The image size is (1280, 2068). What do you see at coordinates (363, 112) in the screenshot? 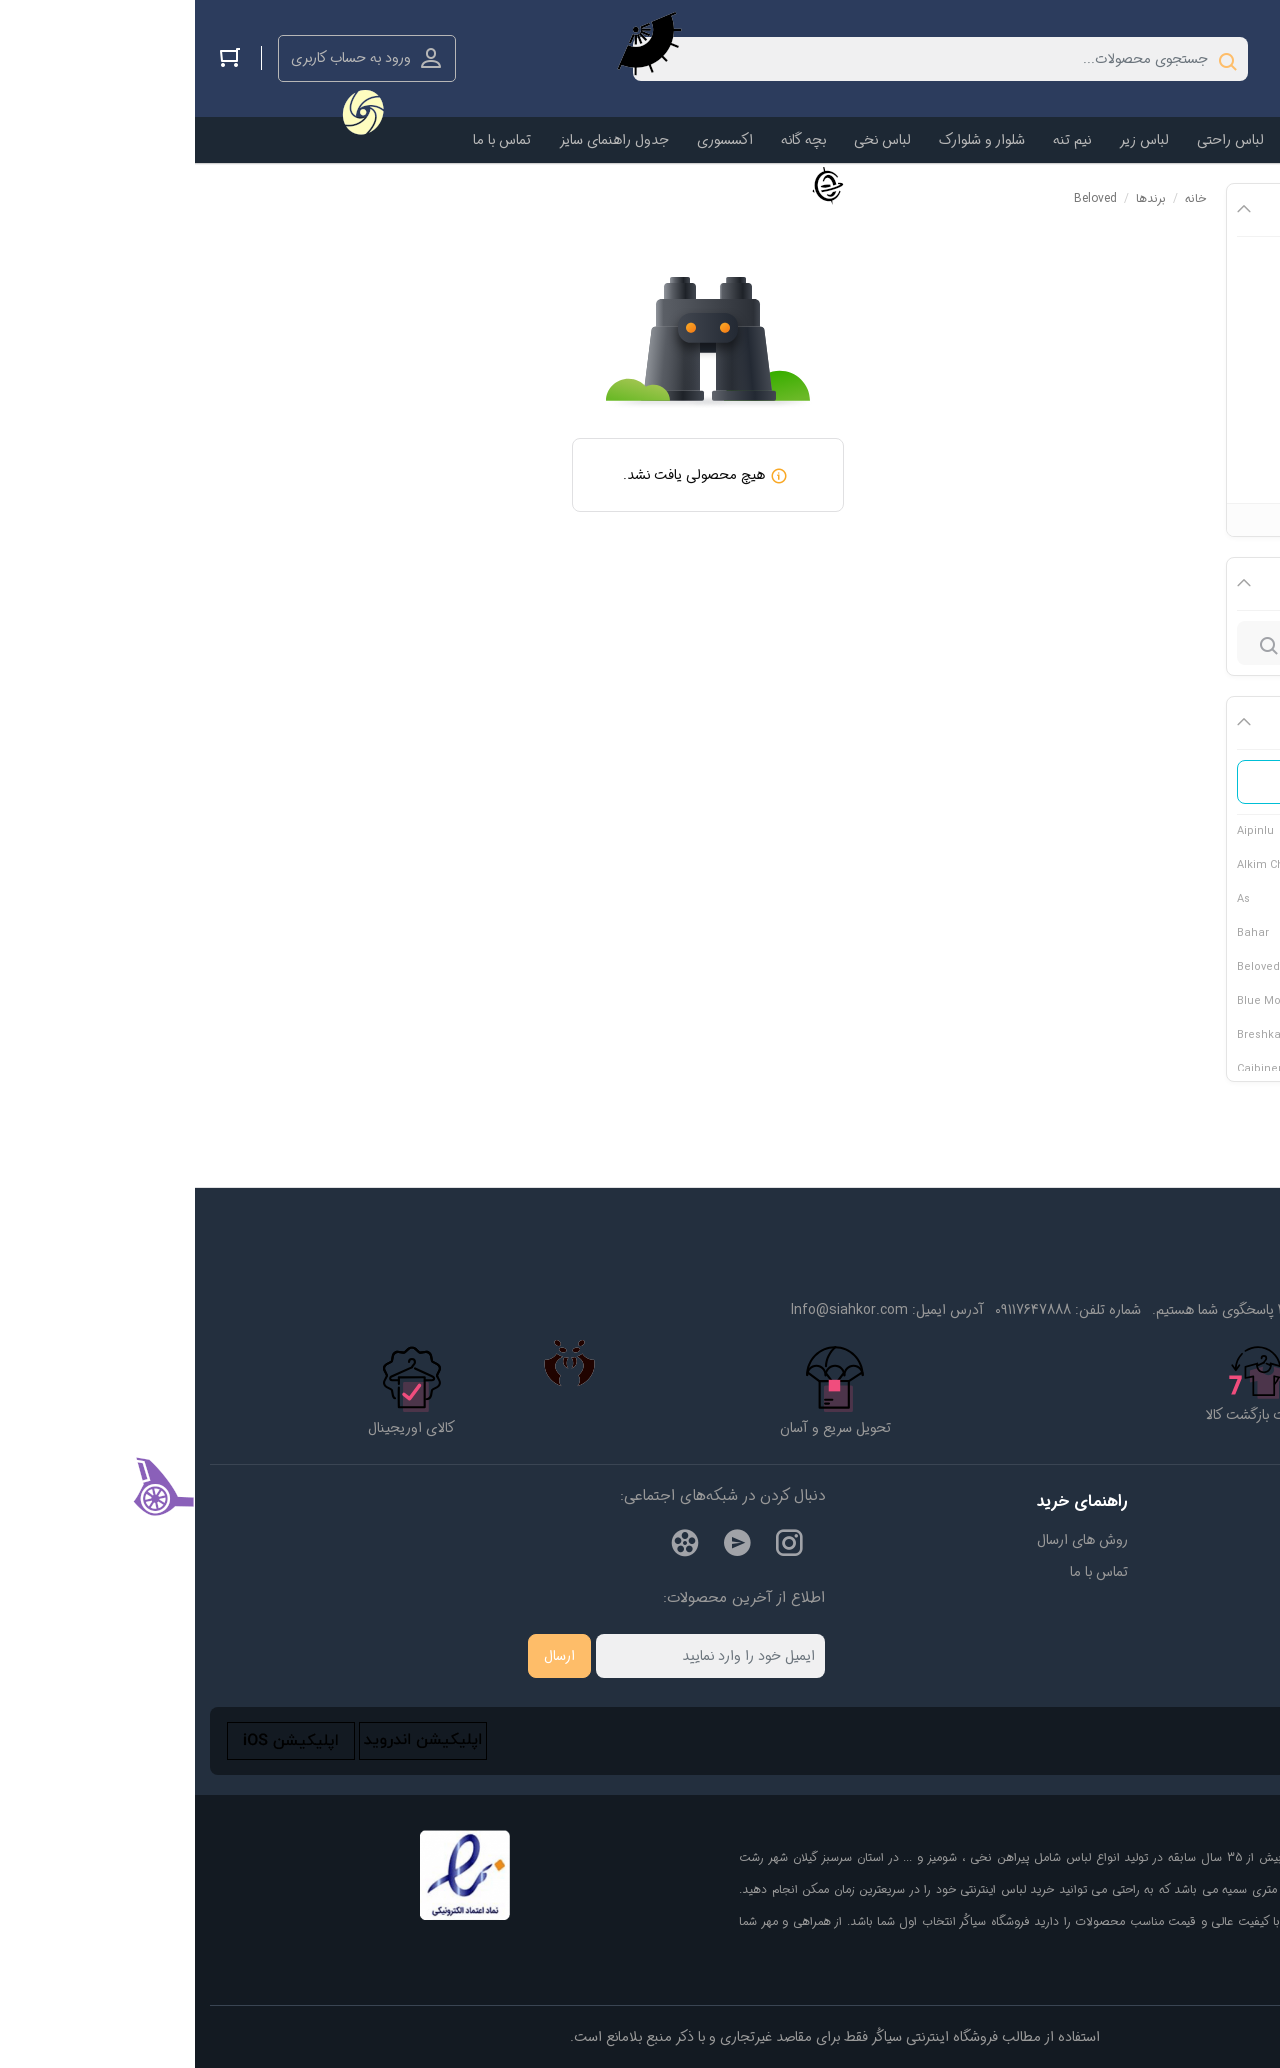
I see `camera shutter or aperture control` at bounding box center [363, 112].